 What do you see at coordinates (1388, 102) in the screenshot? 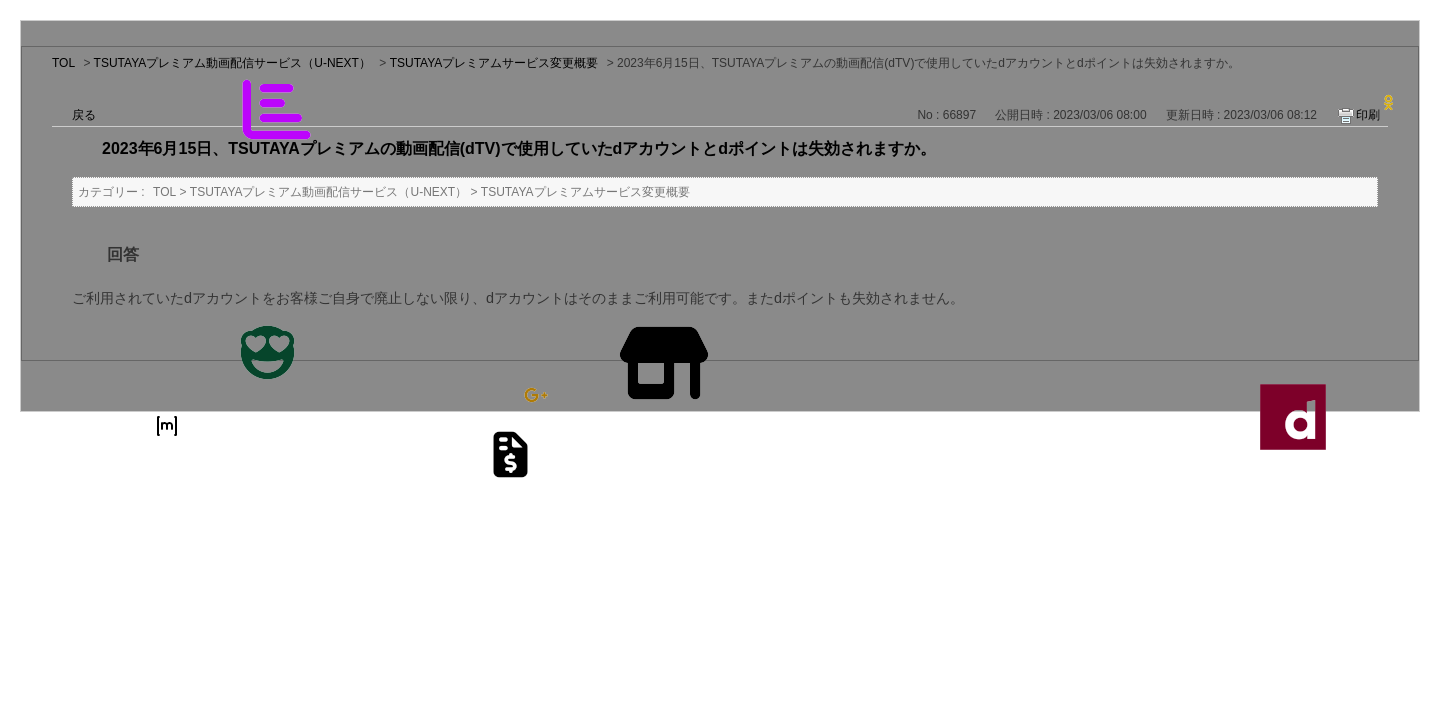
I see `open odnoklassniki social network` at bounding box center [1388, 102].